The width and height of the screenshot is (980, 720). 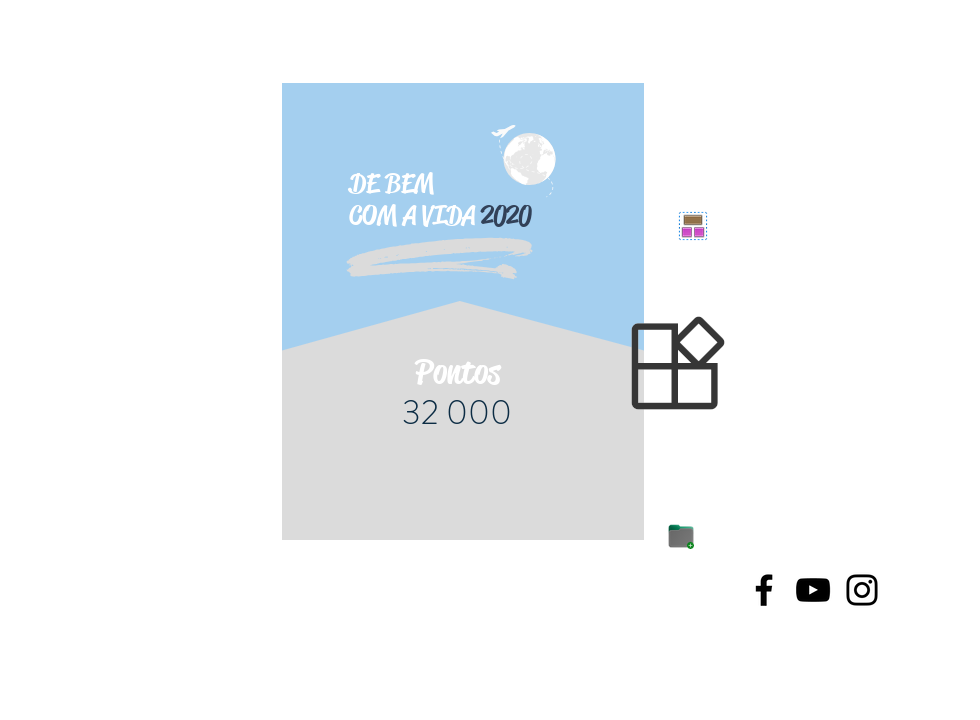 I want to click on install new software or application, so click(x=678, y=363).